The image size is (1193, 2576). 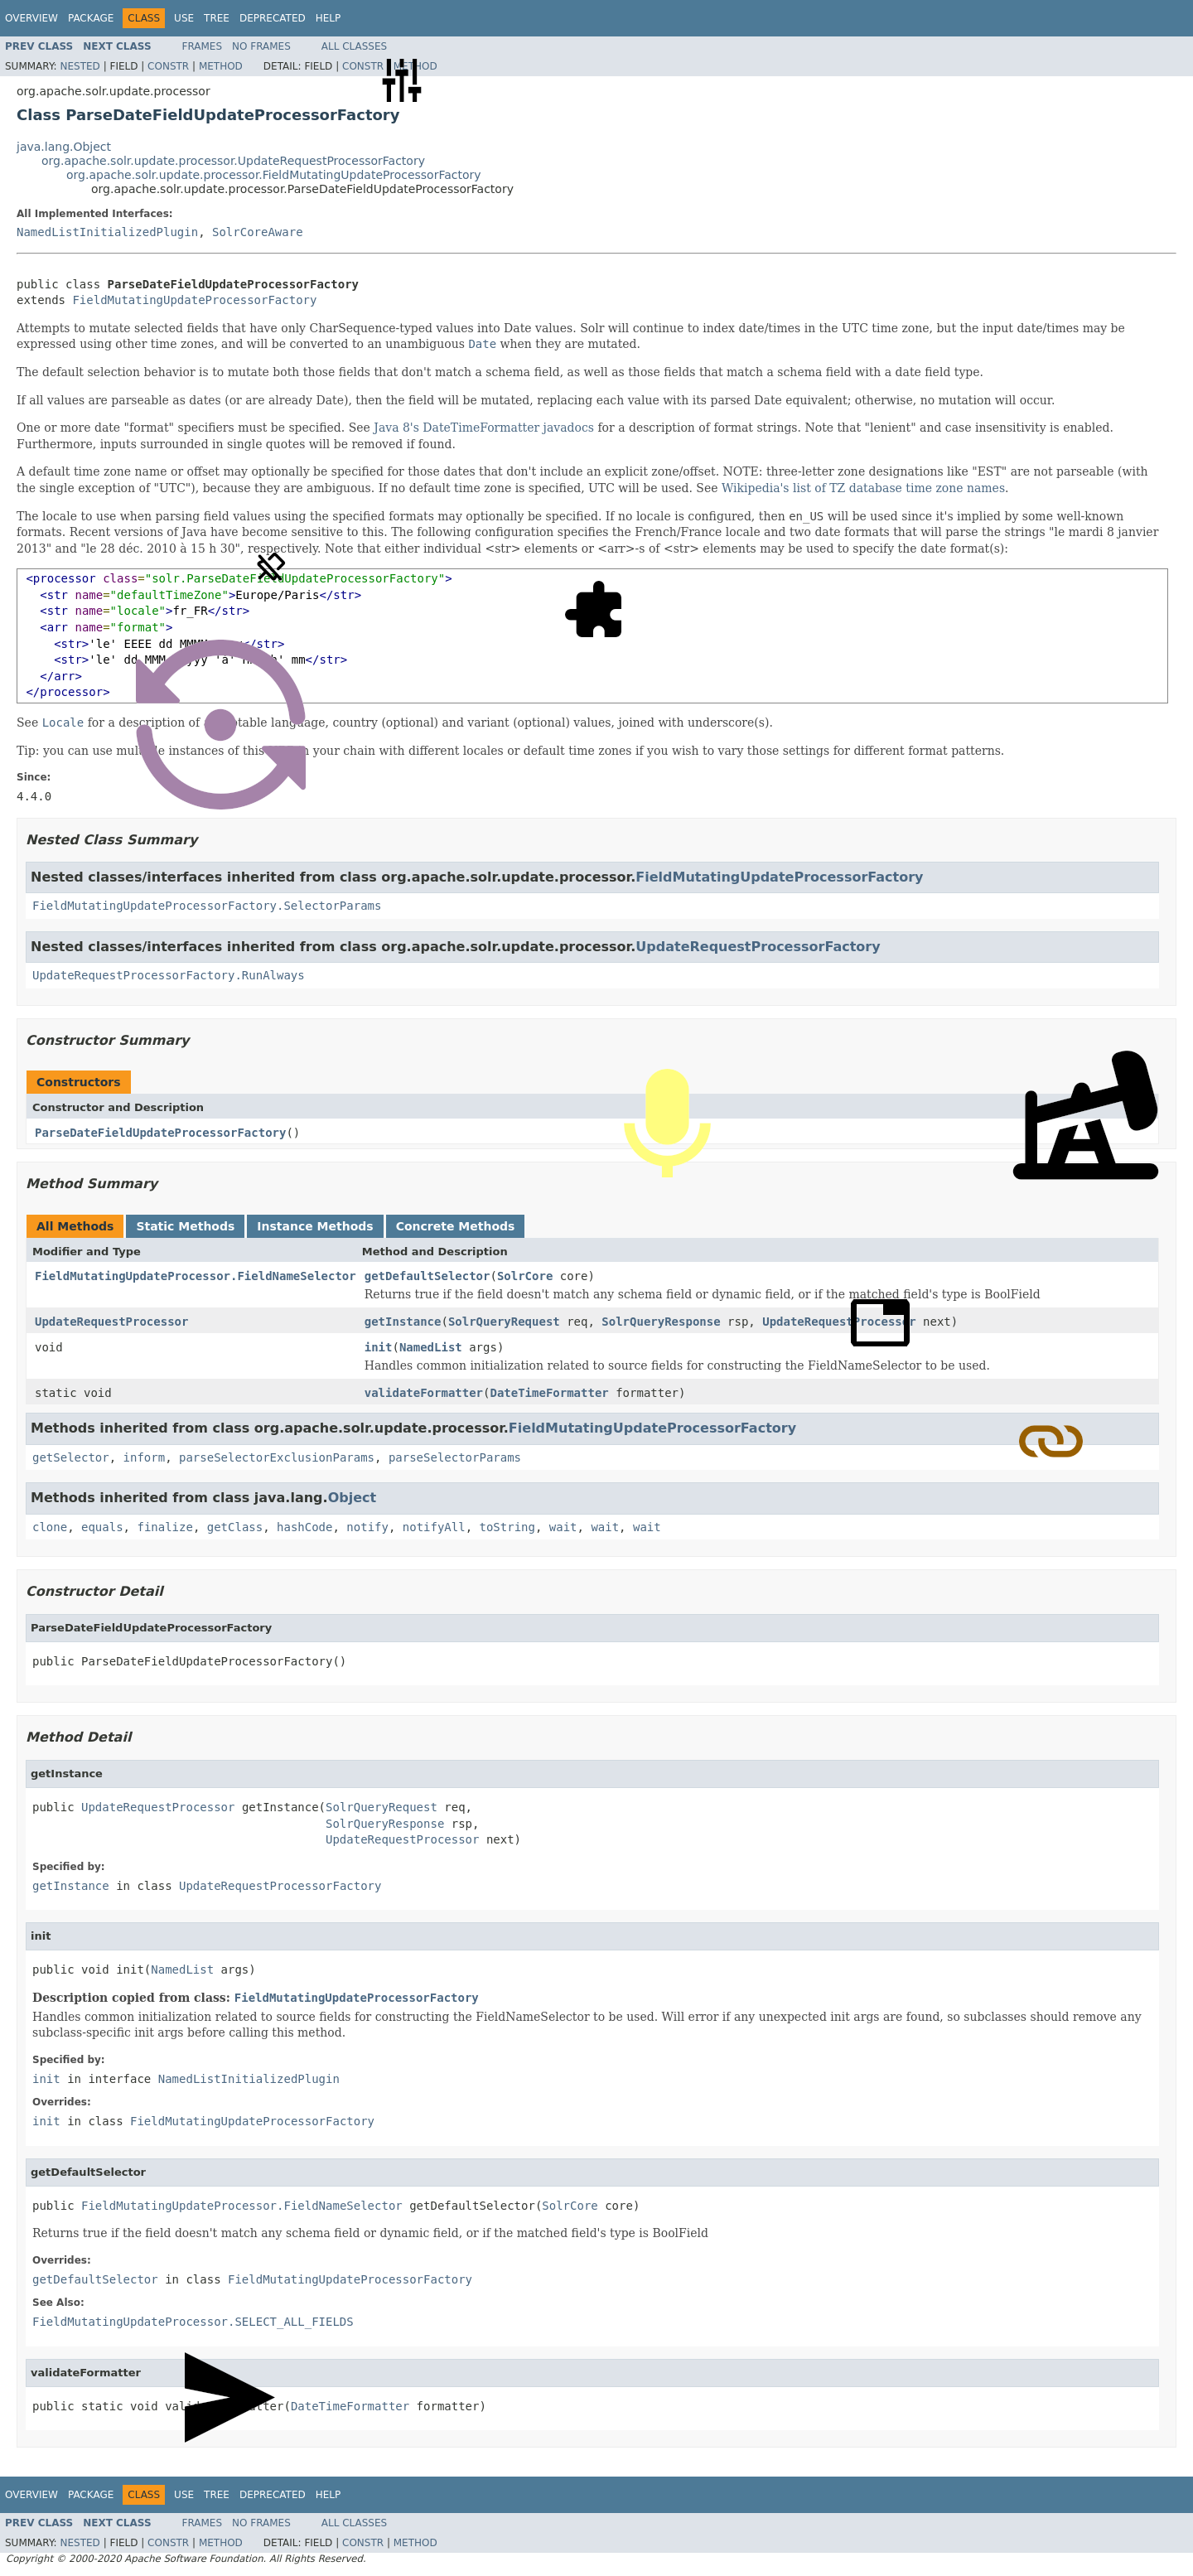 What do you see at coordinates (593, 609) in the screenshot?
I see `manage plugins or extensions` at bounding box center [593, 609].